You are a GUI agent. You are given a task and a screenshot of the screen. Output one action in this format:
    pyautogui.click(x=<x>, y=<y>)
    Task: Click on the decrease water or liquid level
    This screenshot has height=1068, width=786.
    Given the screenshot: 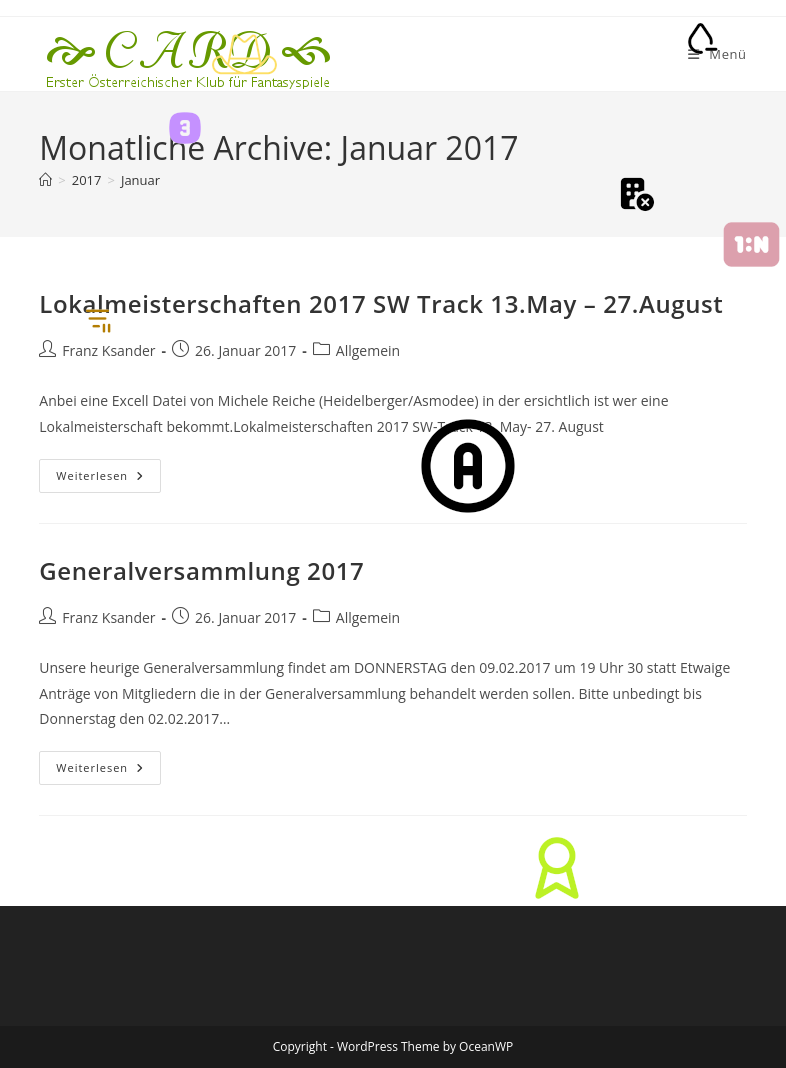 What is the action you would take?
    pyautogui.click(x=700, y=38)
    